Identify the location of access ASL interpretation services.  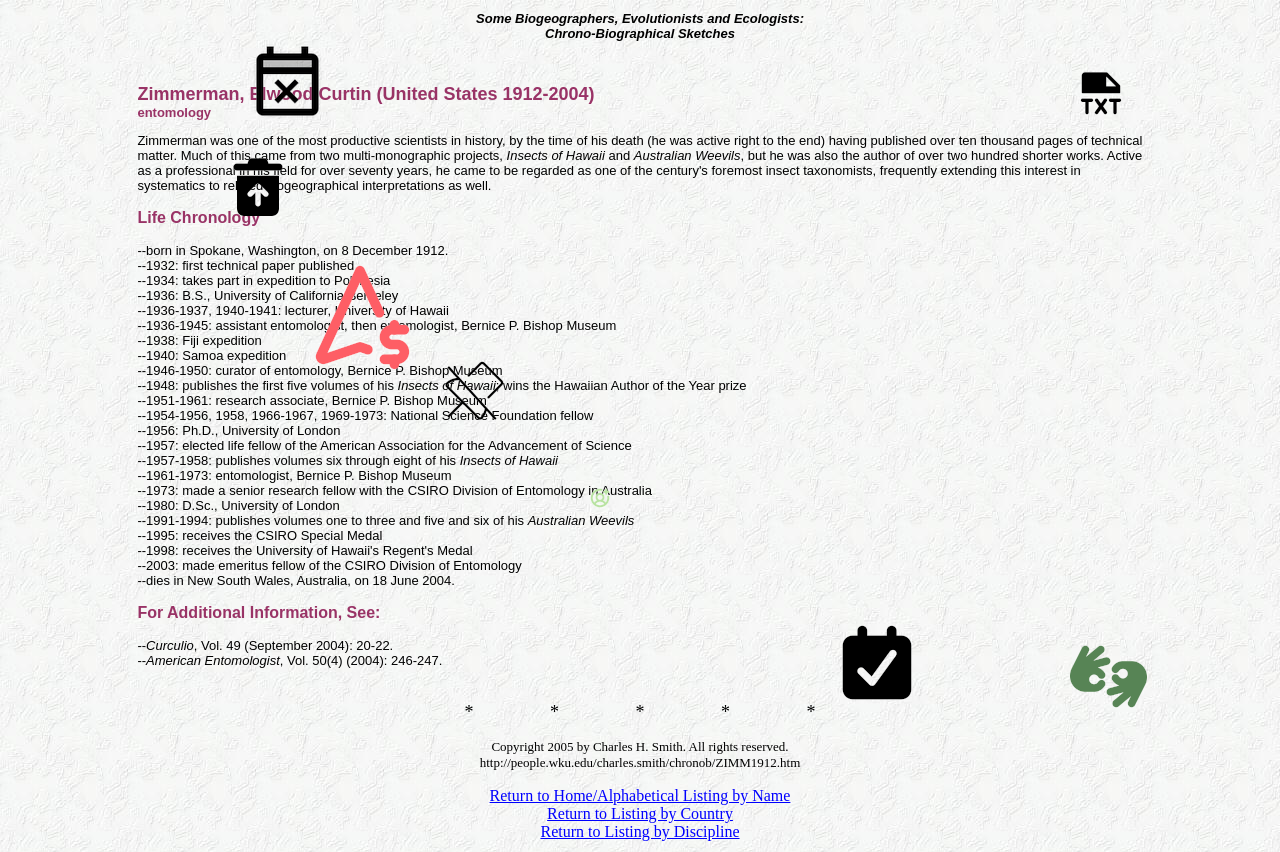
(1108, 676).